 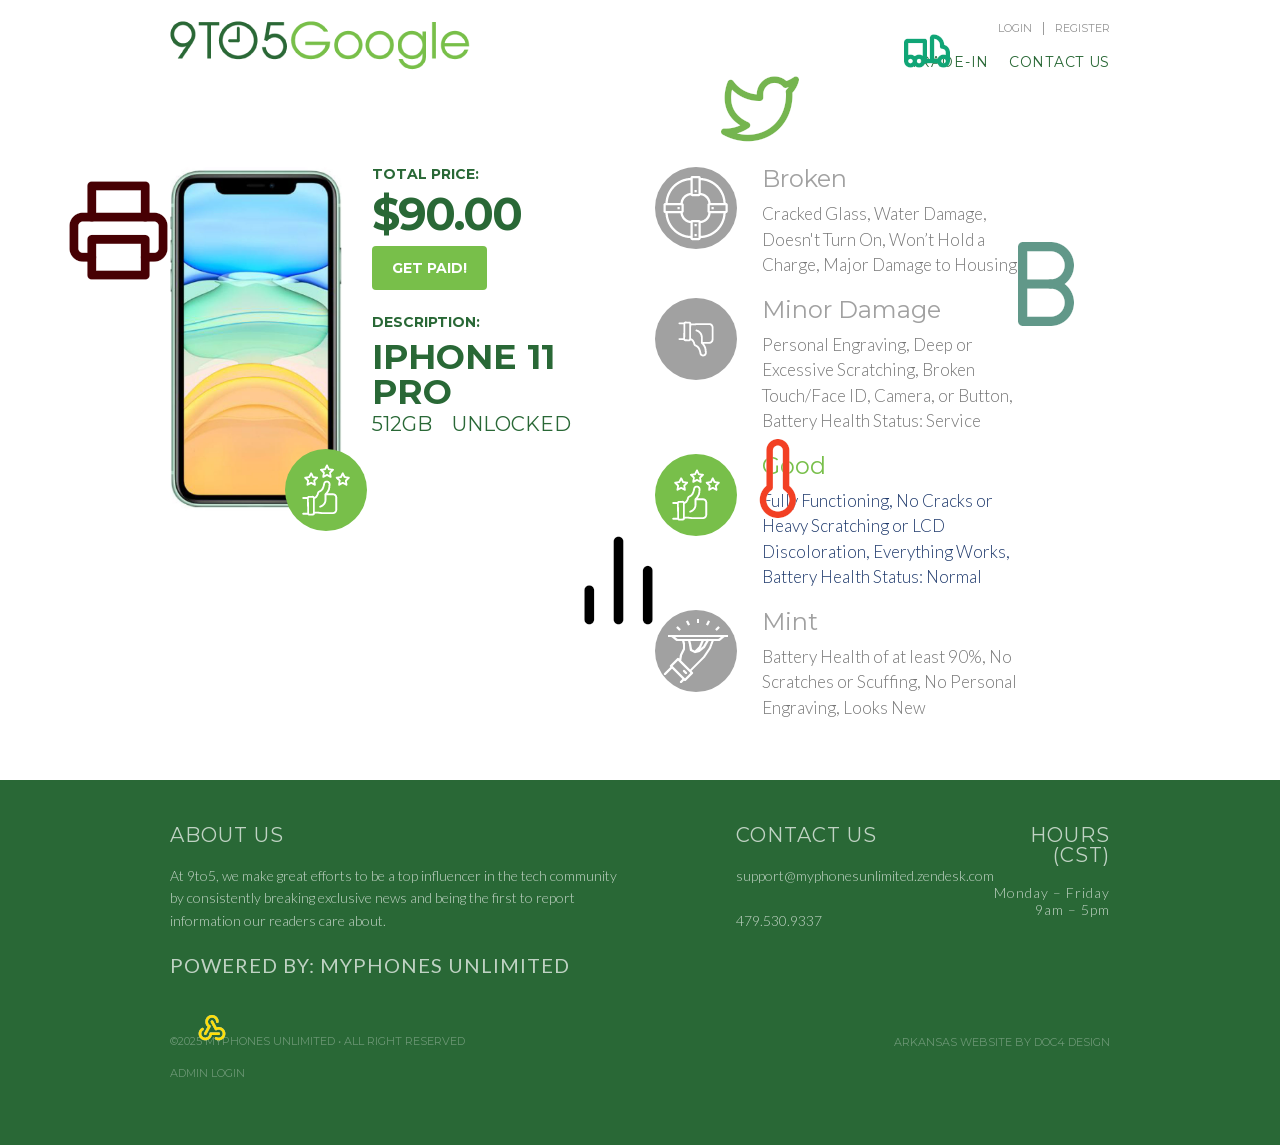 I want to click on toggle bold text formatting, so click(x=1046, y=284).